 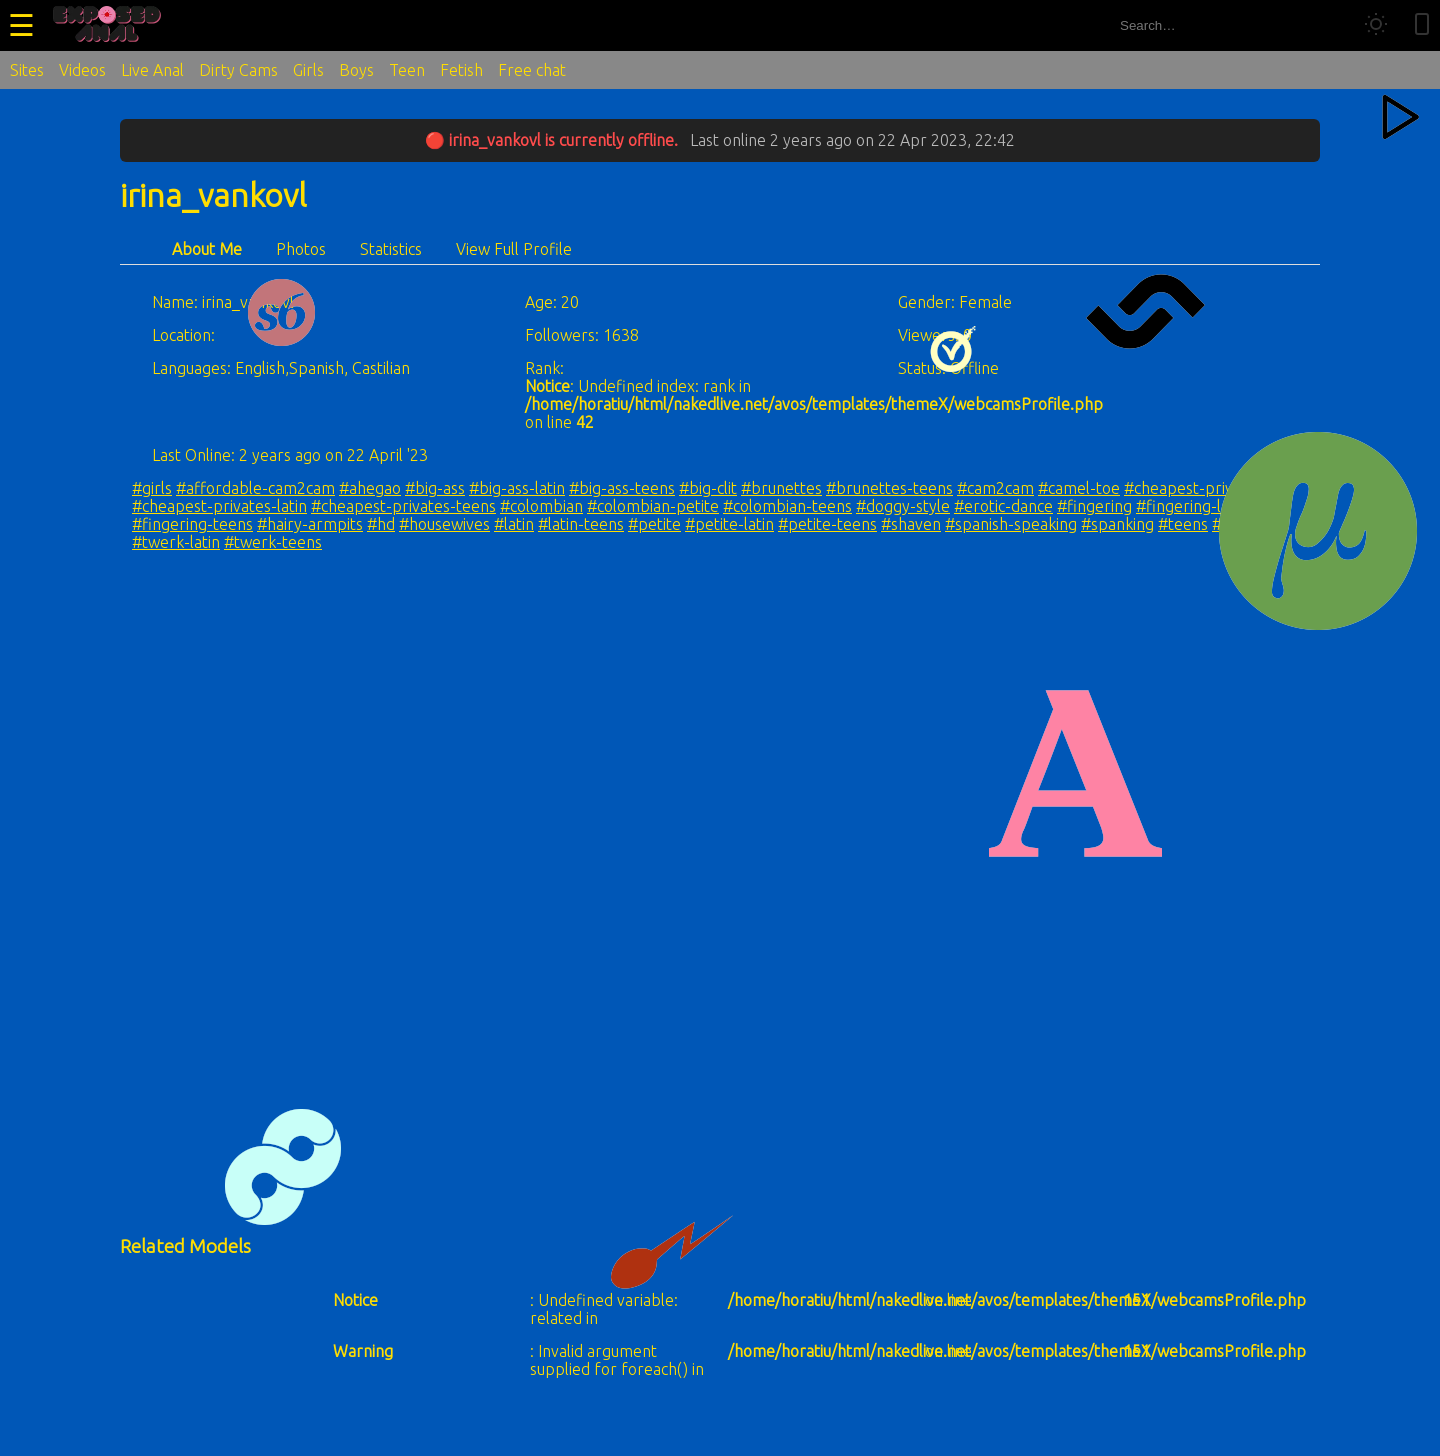 I want to click on Google Campaign Manager 360 logo, so click(x=283, y=1167).